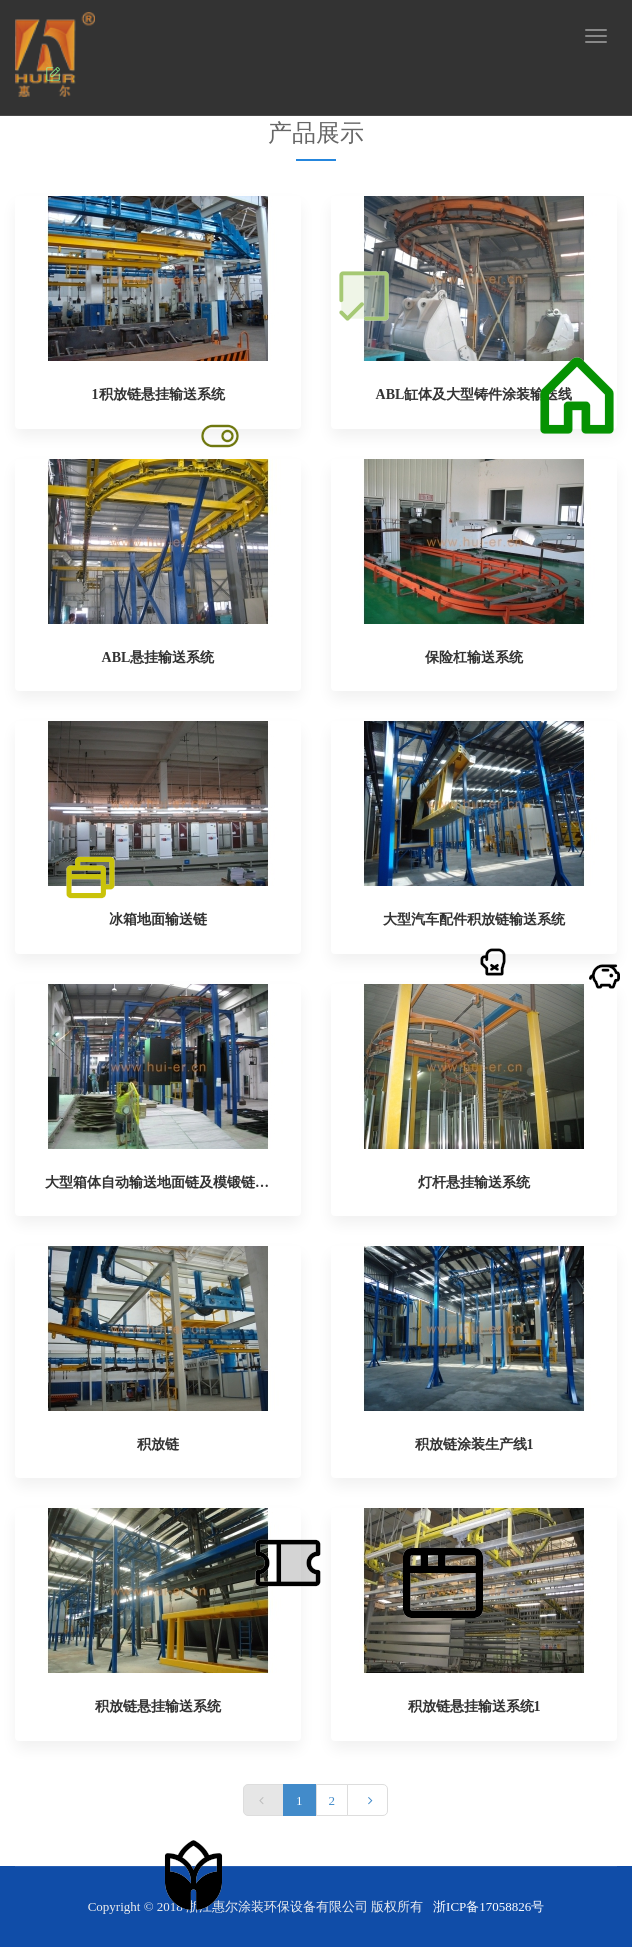 The width and height of the screenshot is (632, 1947). I want to click on access boxing or combat sports content, so click(493, 962).